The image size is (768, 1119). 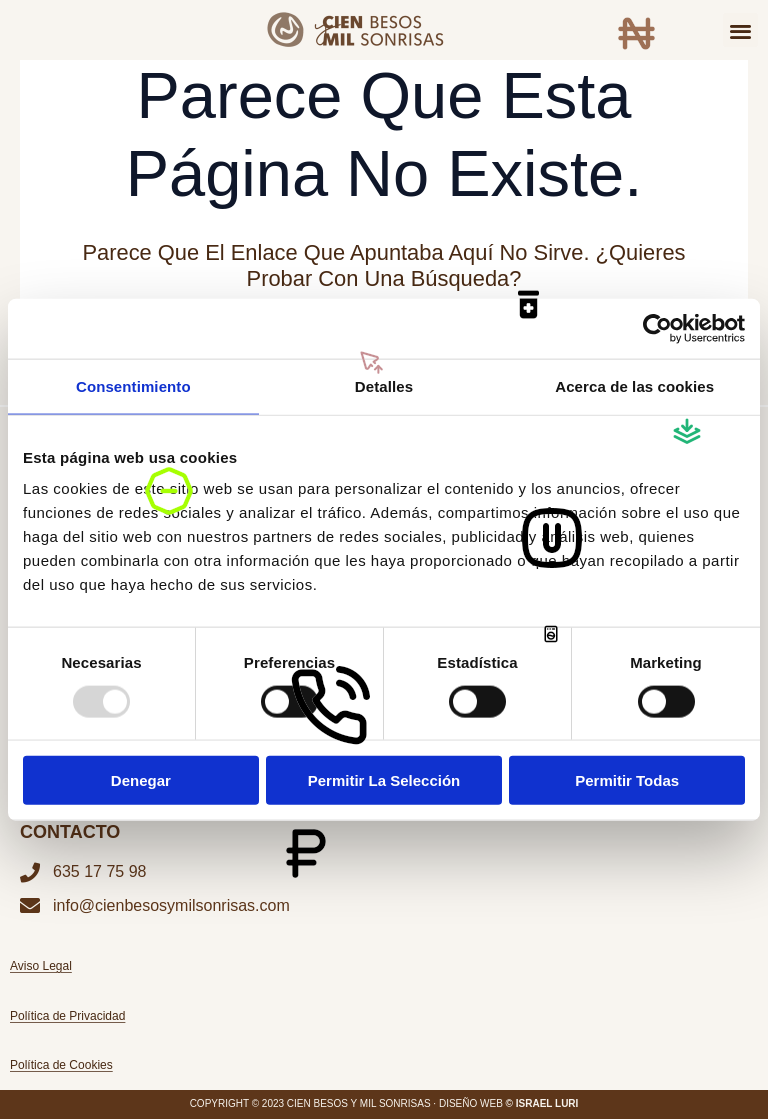 I want to click on indicates Russian ruble currency, so click(x=307, y=853).